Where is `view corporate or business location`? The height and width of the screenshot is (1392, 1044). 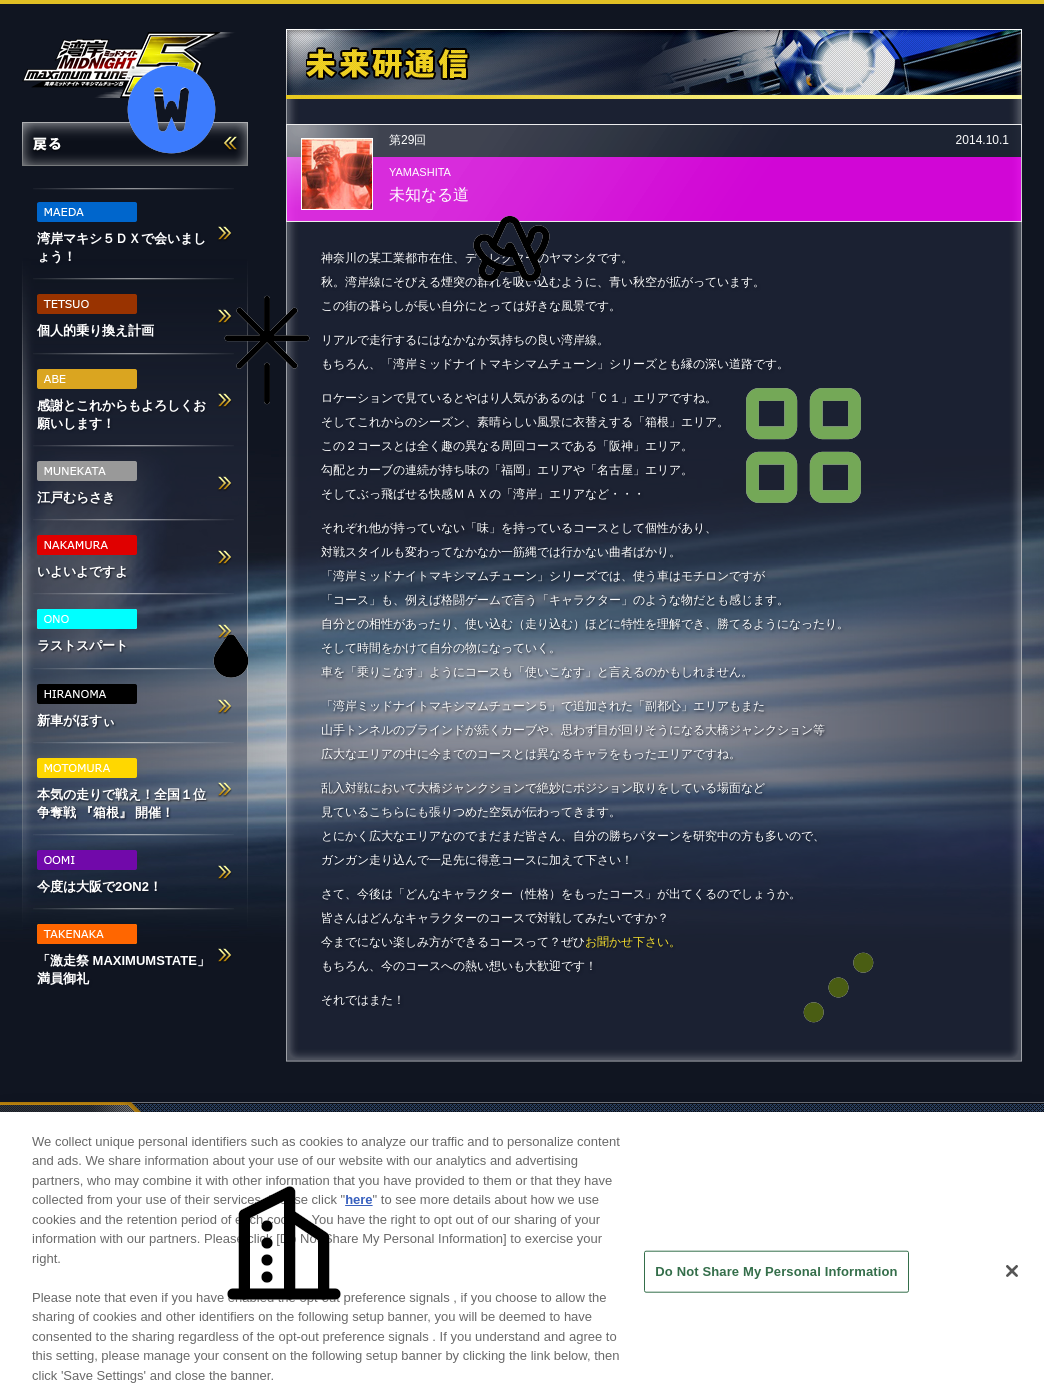 view corporate or business location is located at coordinates (284, 1243).